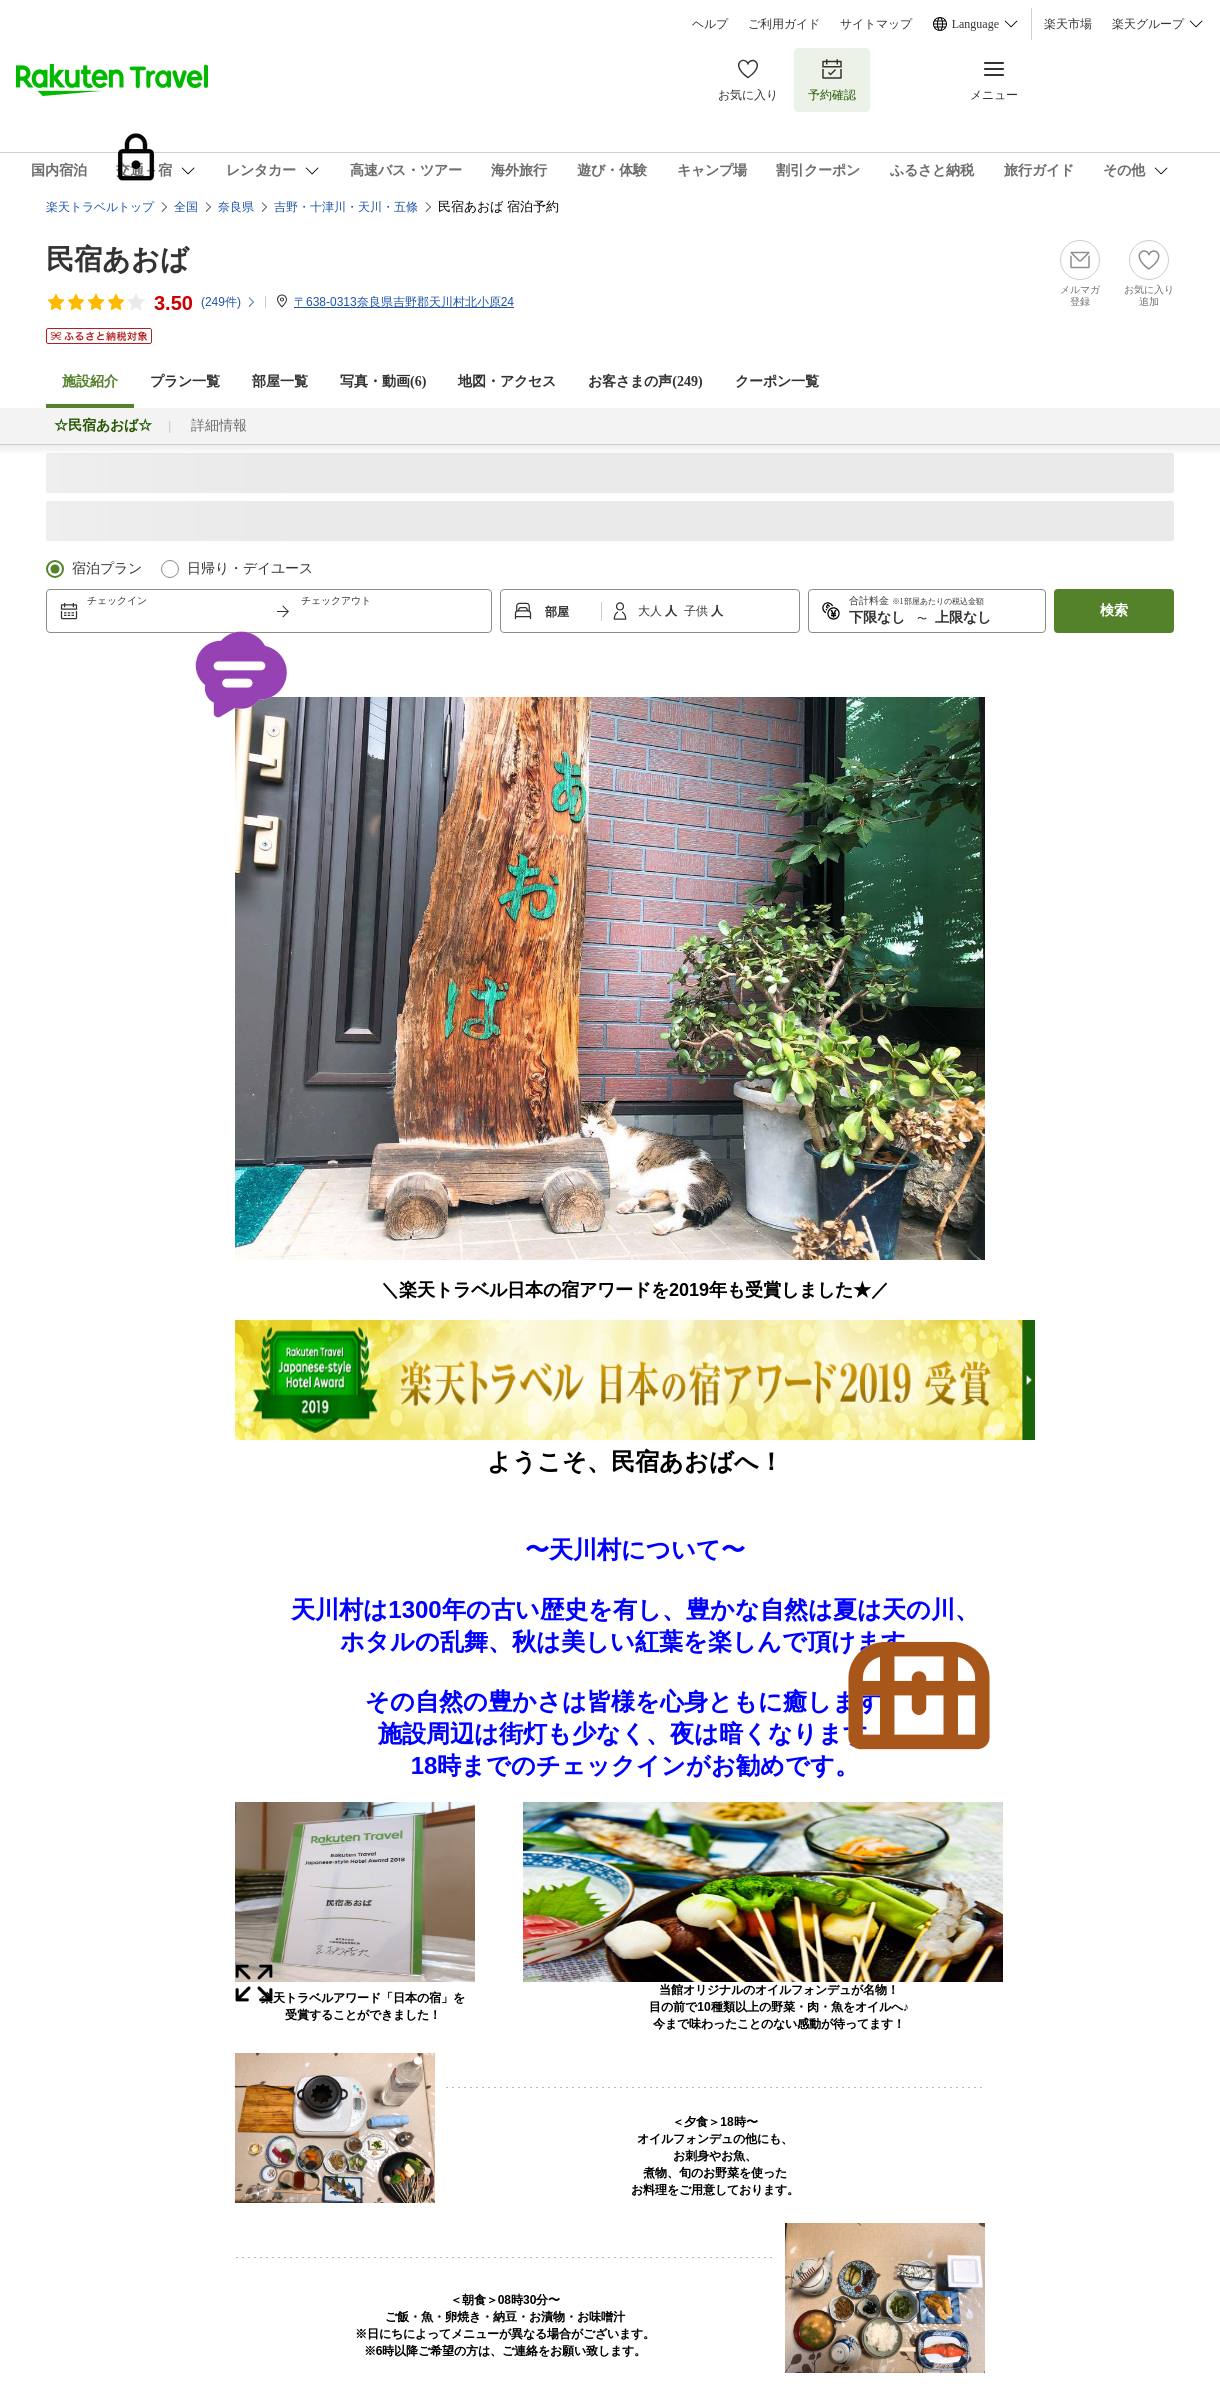  I want to click on lock or secure this item, so click(136, 158).